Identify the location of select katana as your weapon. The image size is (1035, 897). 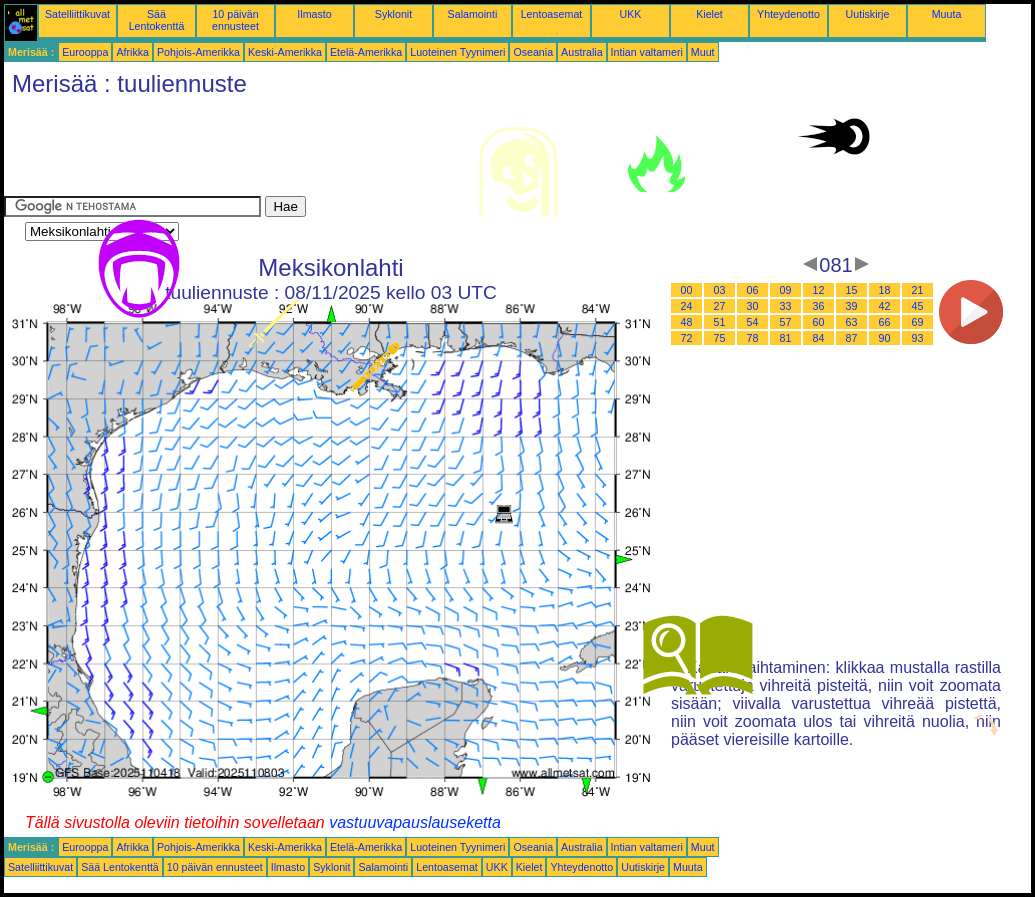
(274, 323).